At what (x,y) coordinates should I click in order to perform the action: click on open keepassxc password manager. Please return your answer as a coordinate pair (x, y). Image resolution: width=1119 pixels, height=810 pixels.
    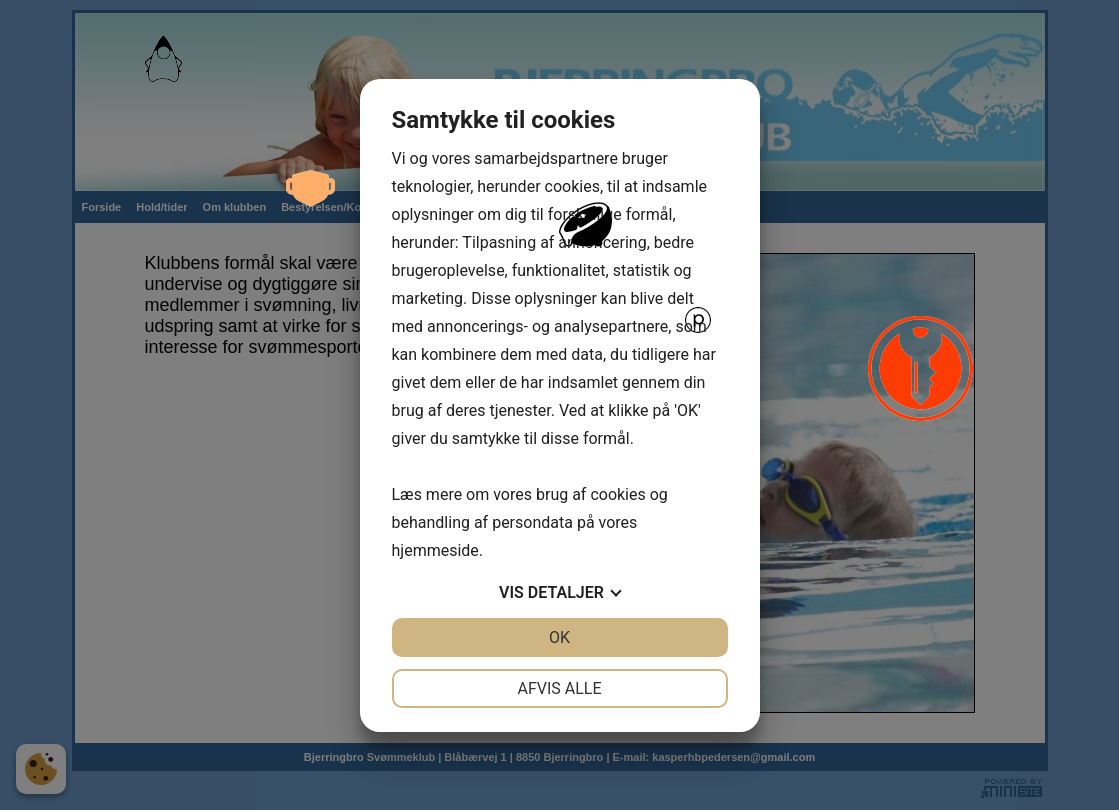
    Looking at the image, I should click on (920, 368).